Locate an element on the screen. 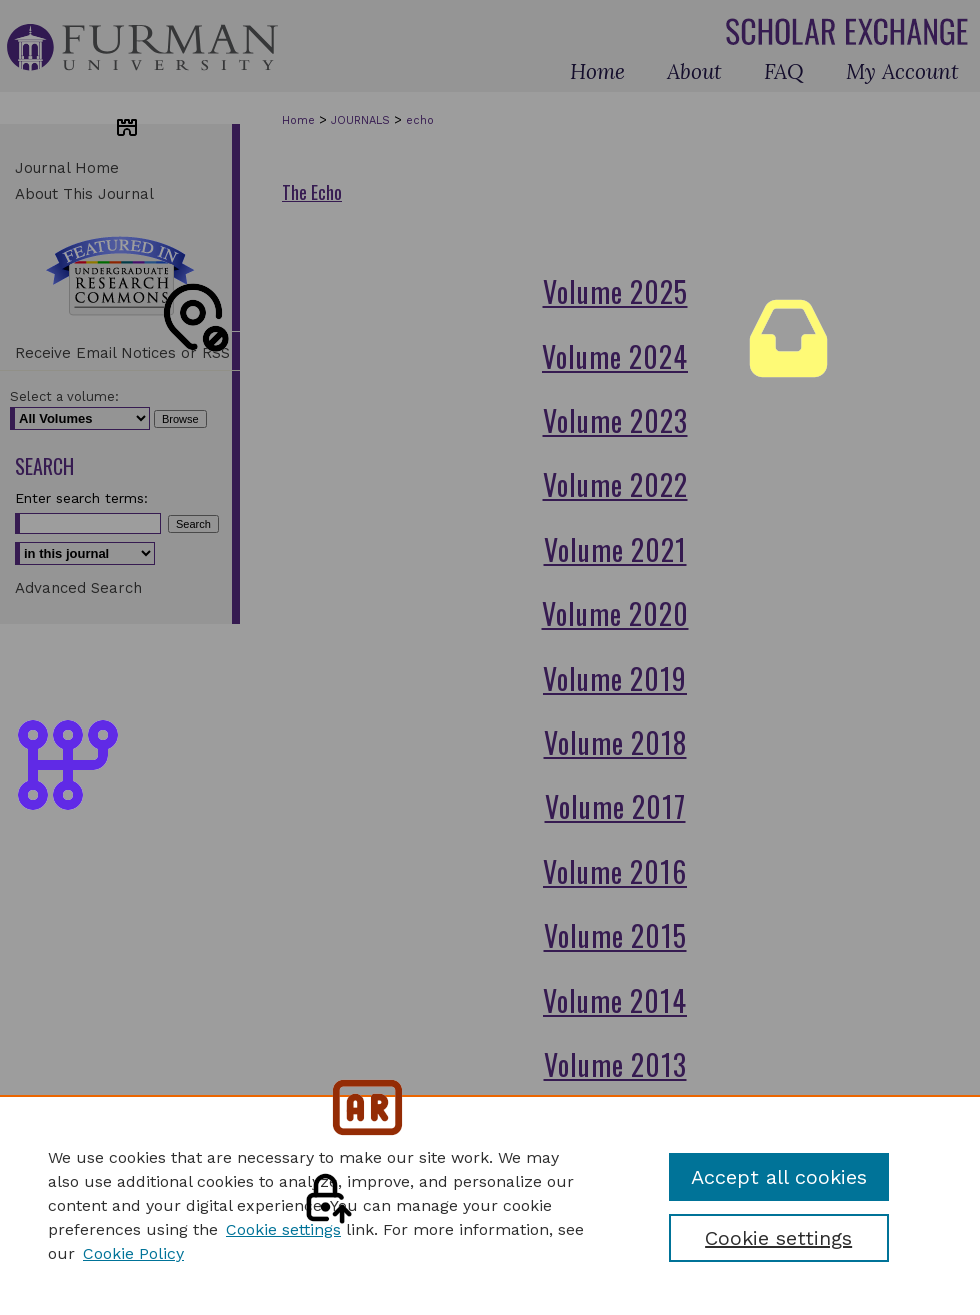  upload or sync secured data is located at coordinates (325, 1197).